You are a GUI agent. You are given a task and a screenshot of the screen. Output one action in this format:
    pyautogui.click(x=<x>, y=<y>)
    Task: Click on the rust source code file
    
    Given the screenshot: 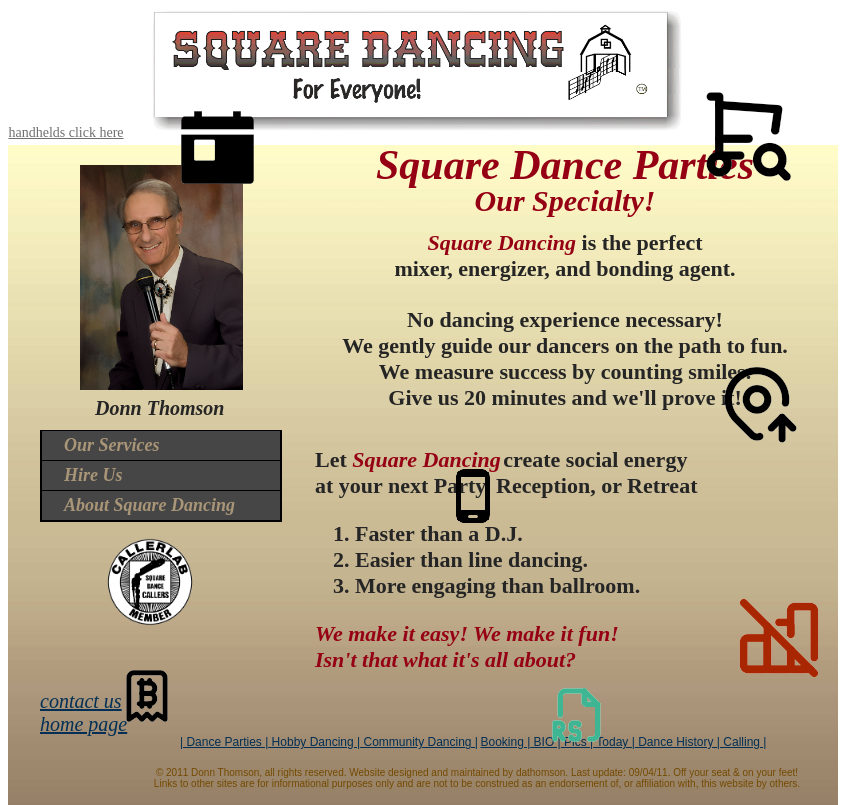 What is the action you would take?
    pyautogui.click(x=579, y=715)
    